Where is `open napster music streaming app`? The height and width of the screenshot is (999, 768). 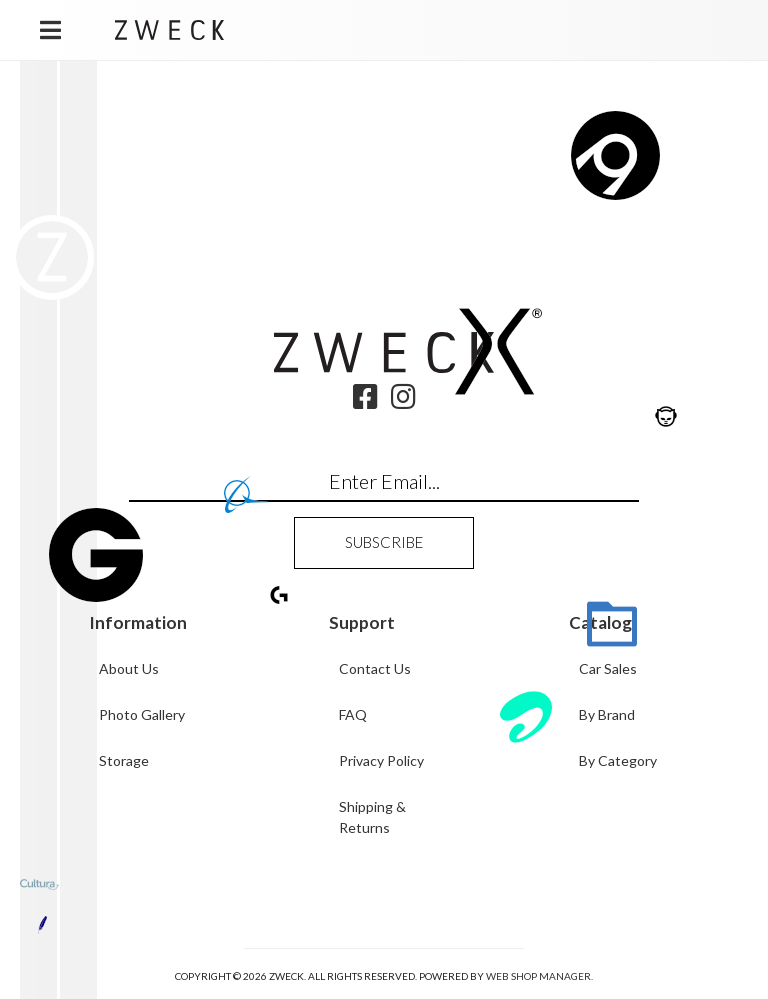 open napster music streaming app is located at coordinates (666, 416).